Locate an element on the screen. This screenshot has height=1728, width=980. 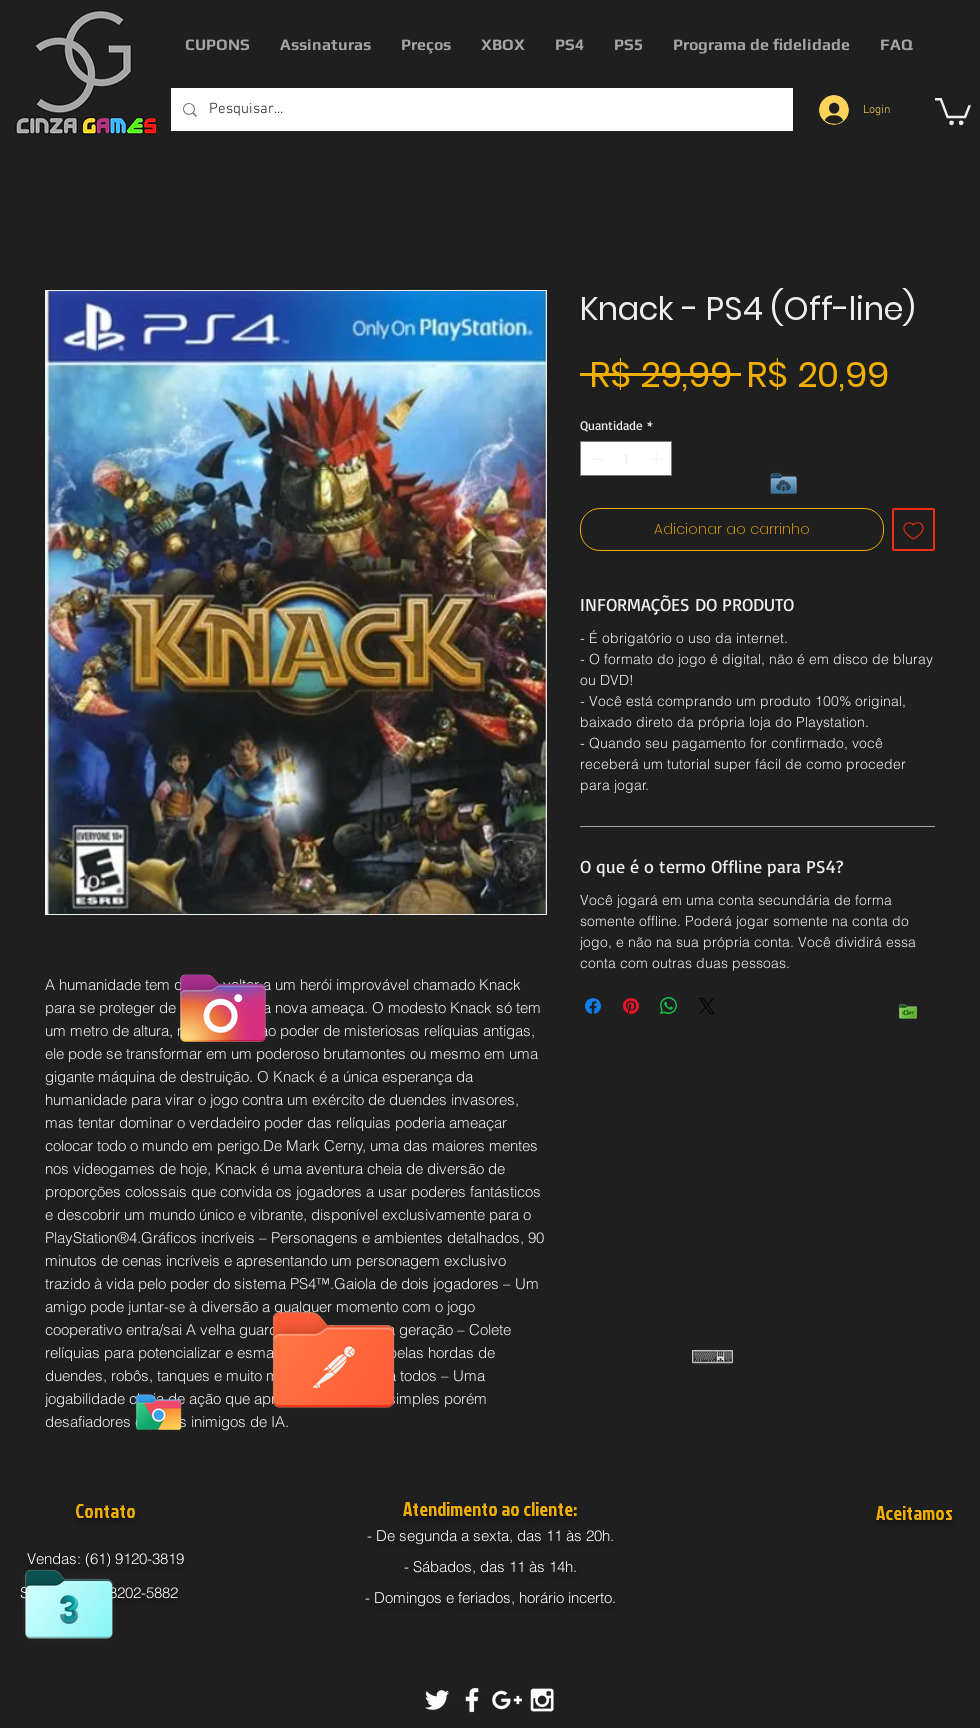
folder containing autodesk 3ds max project files is located at coordinates (68, 1606).